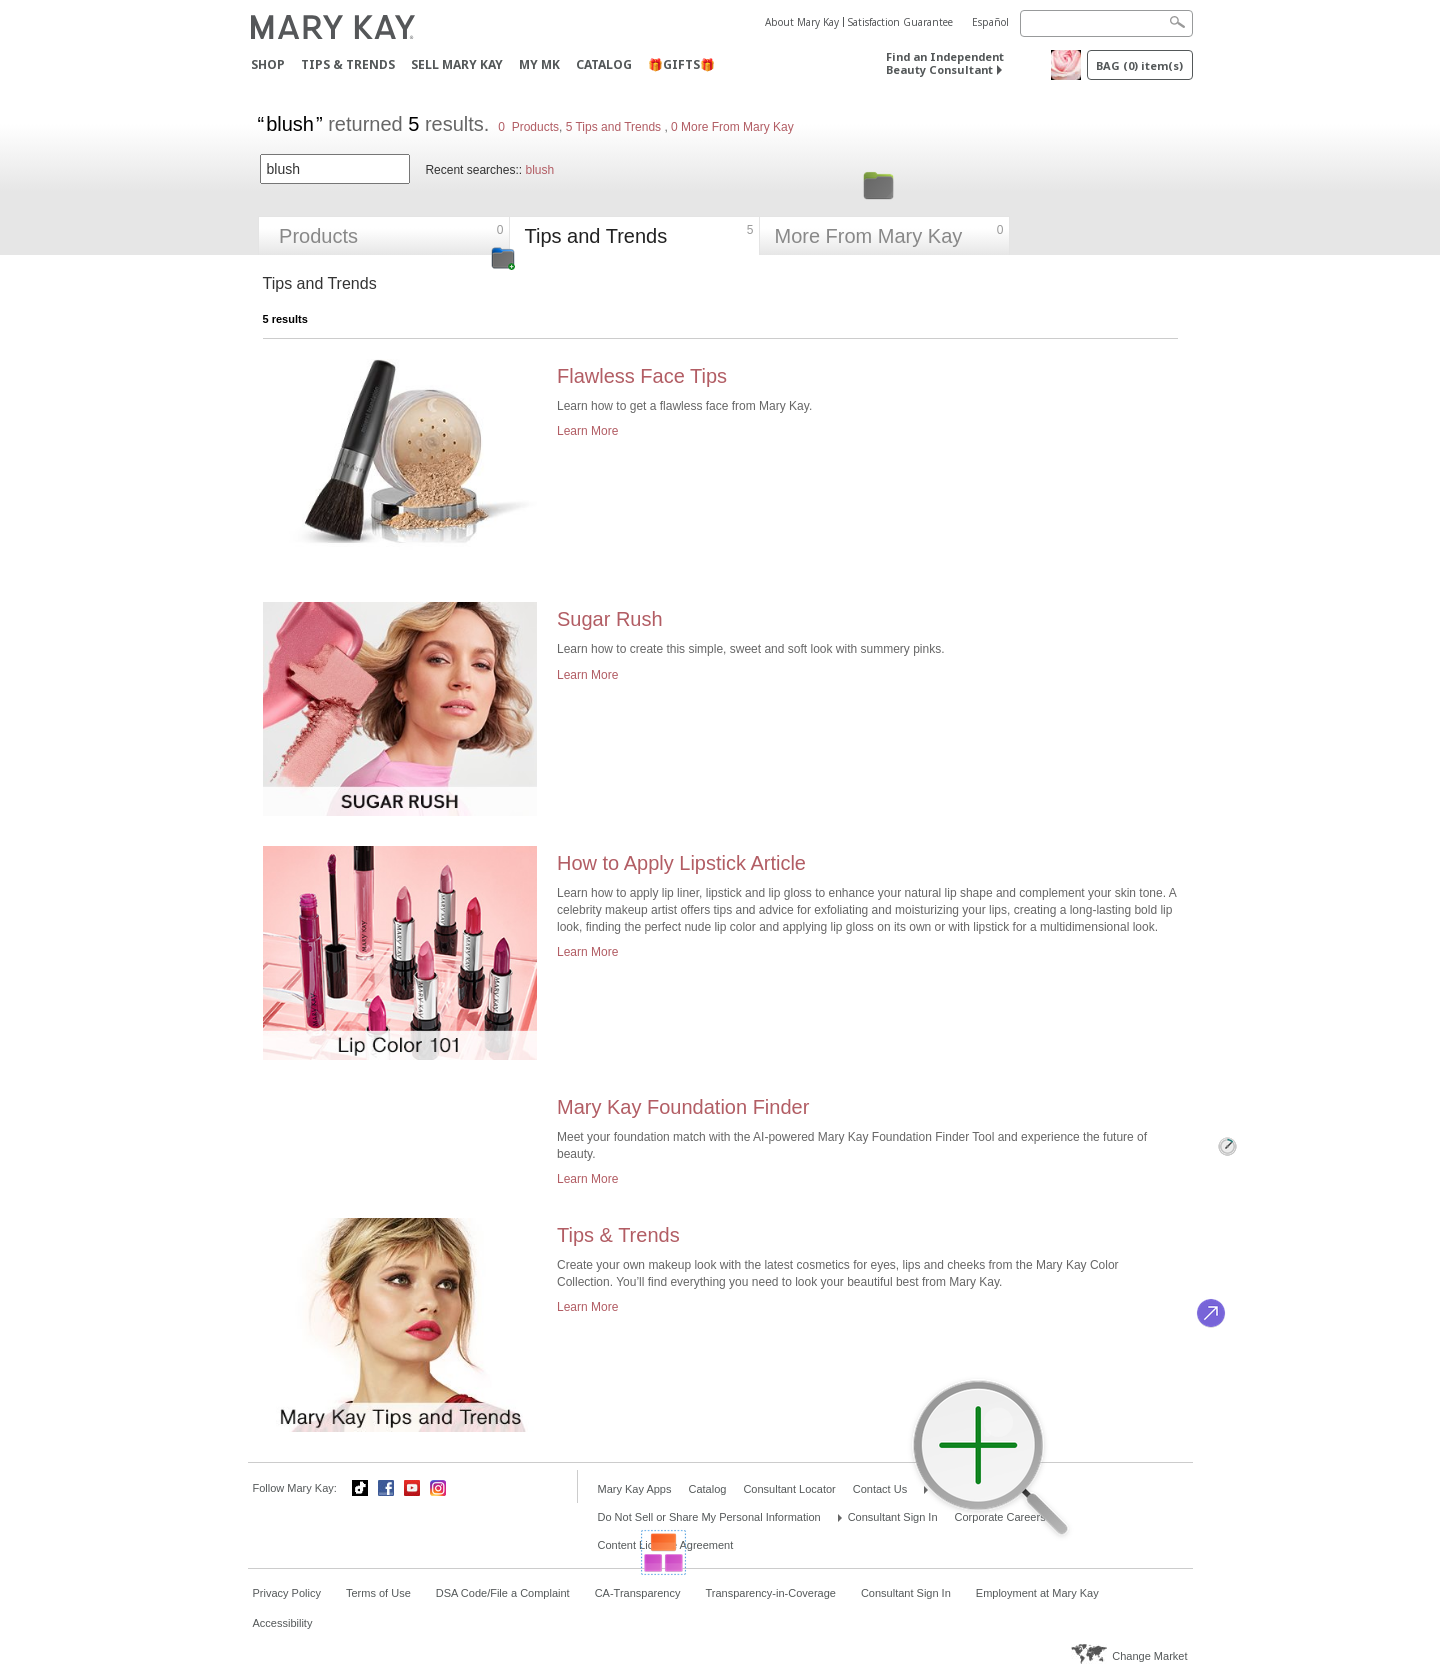 Image resolution: width=1440 pixels, height=1670 pixels. What do you see at coordinates (1227, 1146) in the screenshot?
I see `launch sysprof system profiler` at bounding box center [1227, 1146].